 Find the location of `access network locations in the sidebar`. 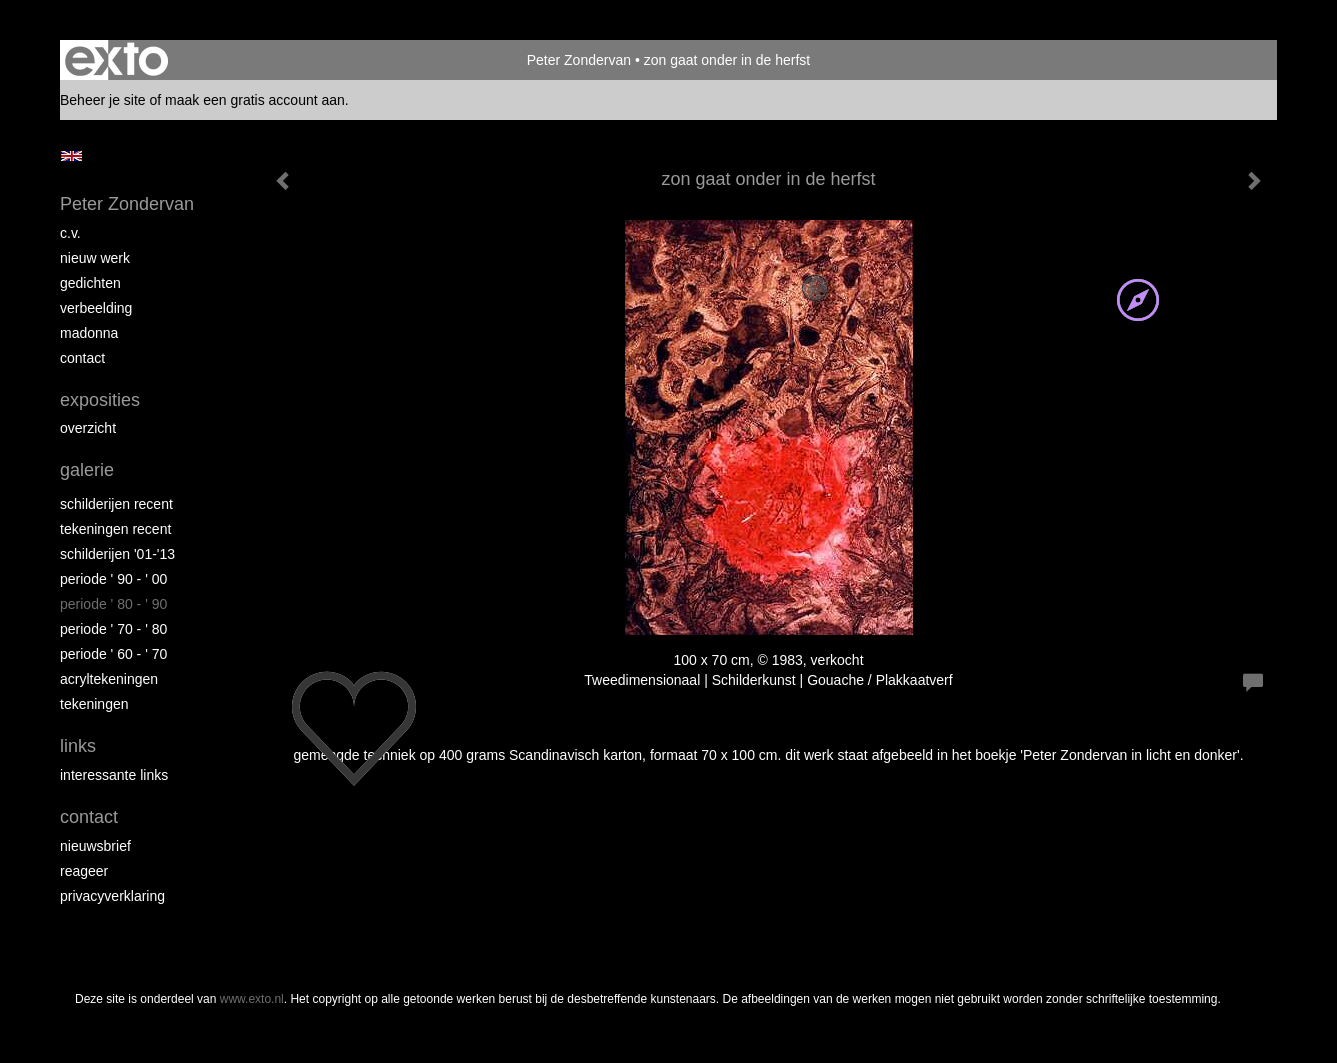

access network locations in the sidebar is located at coordinates (815, 288).